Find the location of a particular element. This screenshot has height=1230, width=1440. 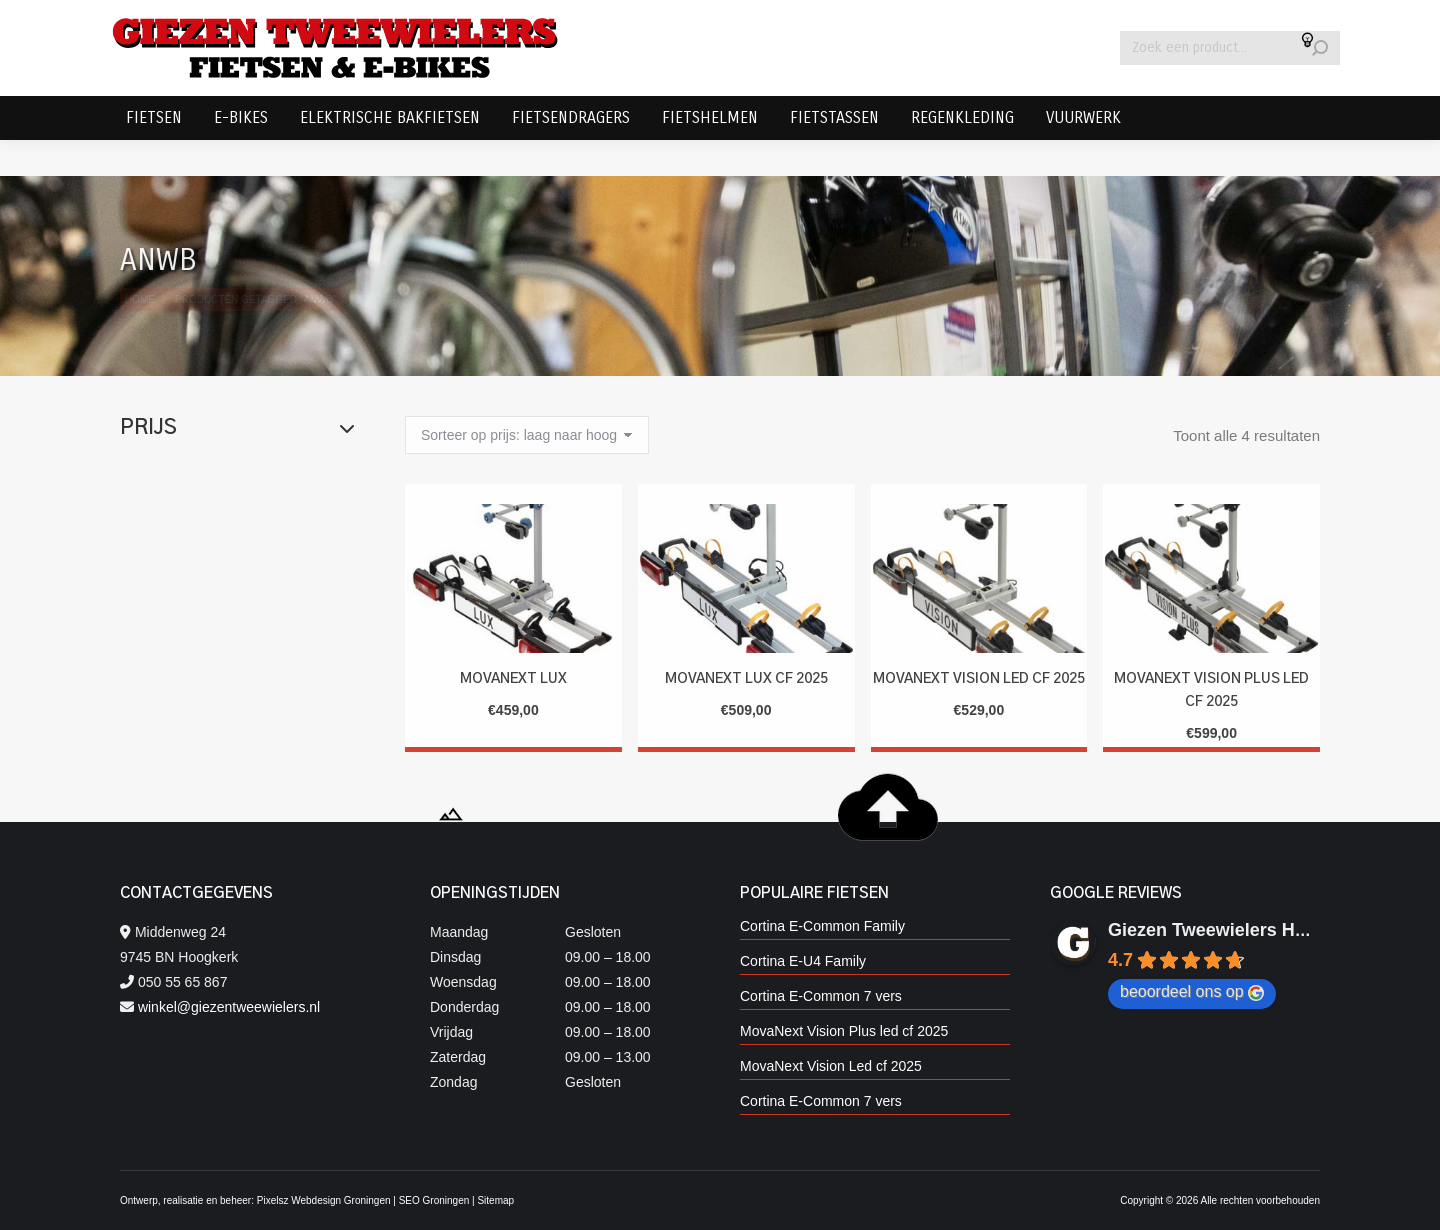

view tips or suggestions is located at coordinates (1307, 39).